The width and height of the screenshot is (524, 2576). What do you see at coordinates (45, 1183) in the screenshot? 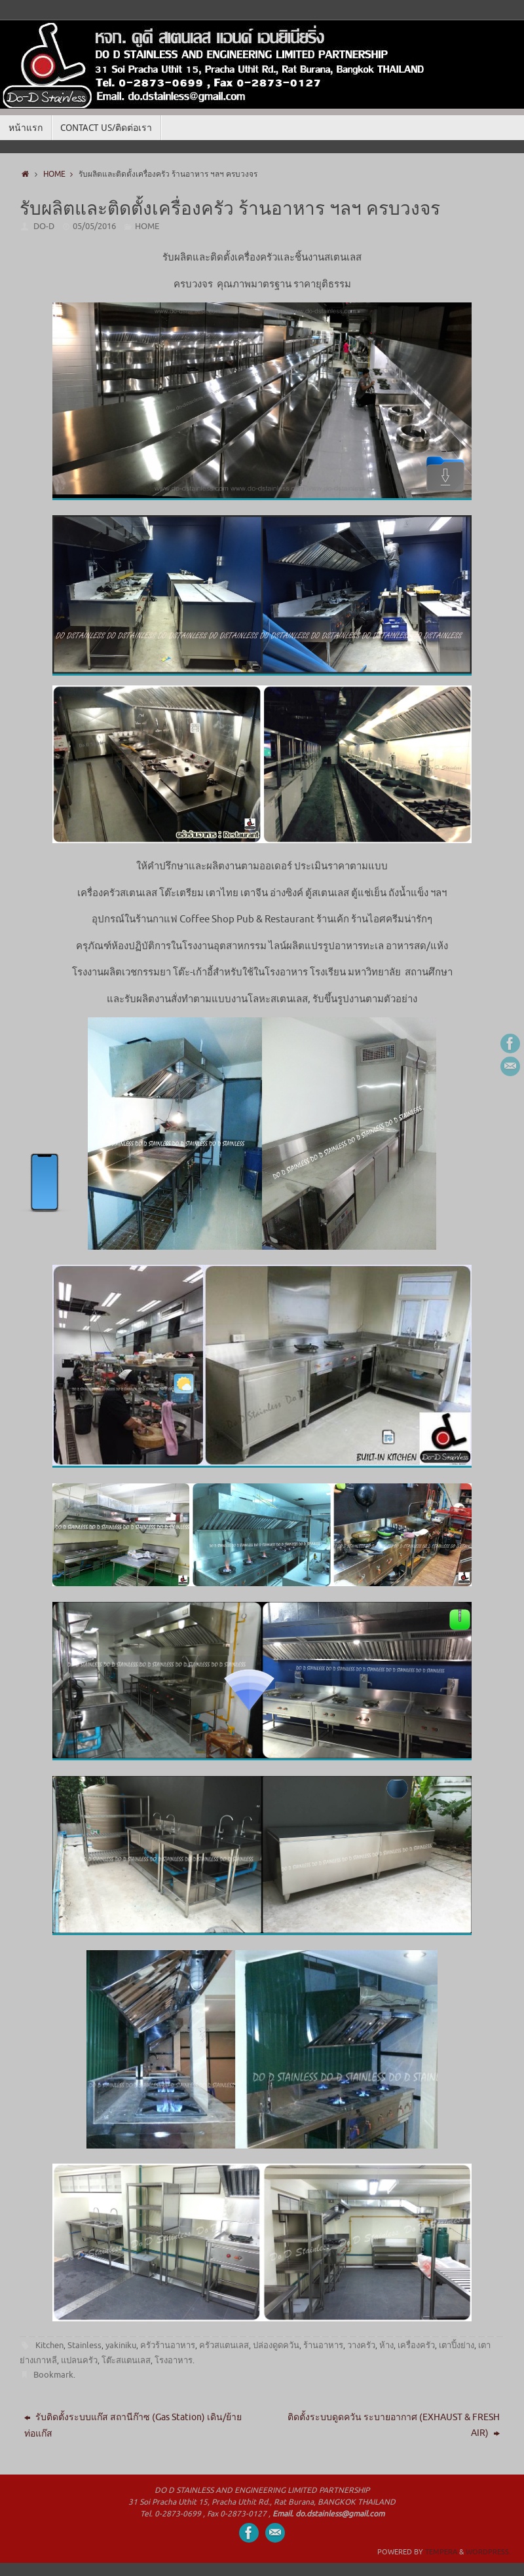
I see `connect to or manage your iPhone` at bounding box center [45, 1183].